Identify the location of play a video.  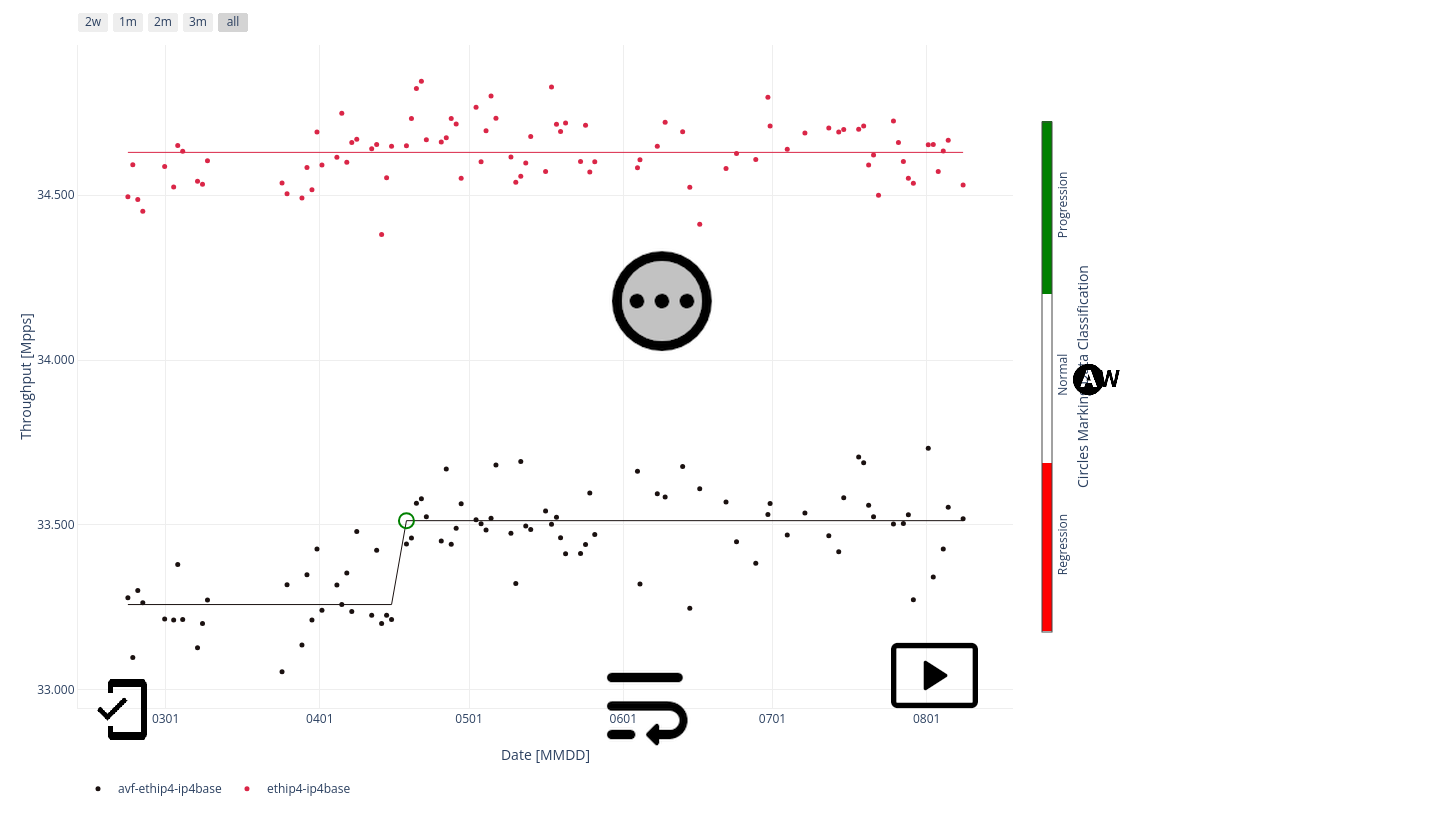
(934, 675).